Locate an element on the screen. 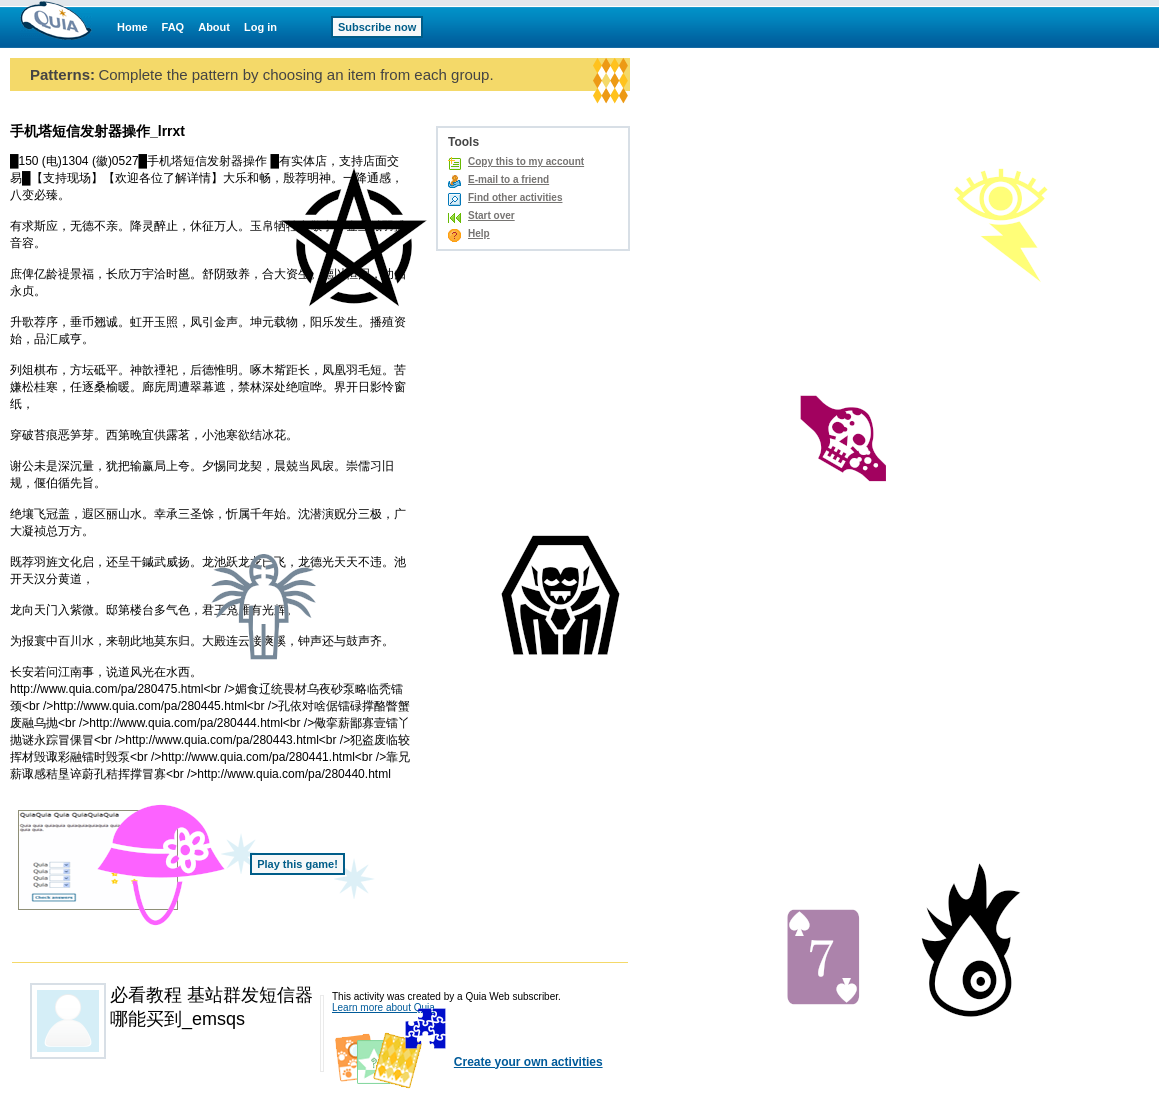 This screenshot has height=1112, width=1159. select octopus-human hybrid character is located at coordinates (263, 606).